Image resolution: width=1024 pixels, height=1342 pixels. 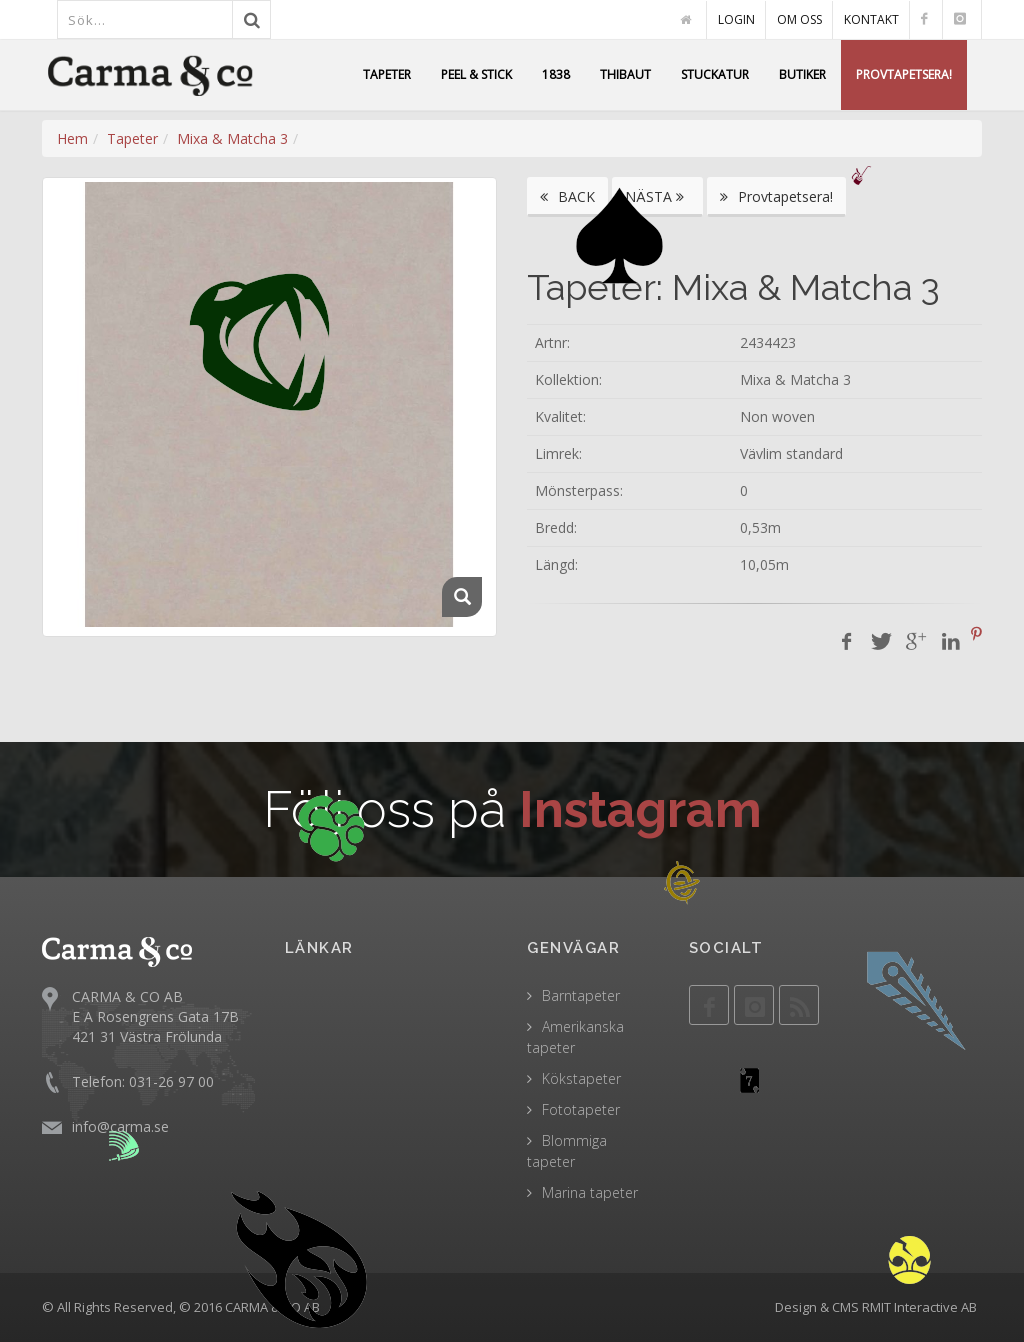 I want to click on access gyroscope or motion sensor settings, so click(x=682, y=883).